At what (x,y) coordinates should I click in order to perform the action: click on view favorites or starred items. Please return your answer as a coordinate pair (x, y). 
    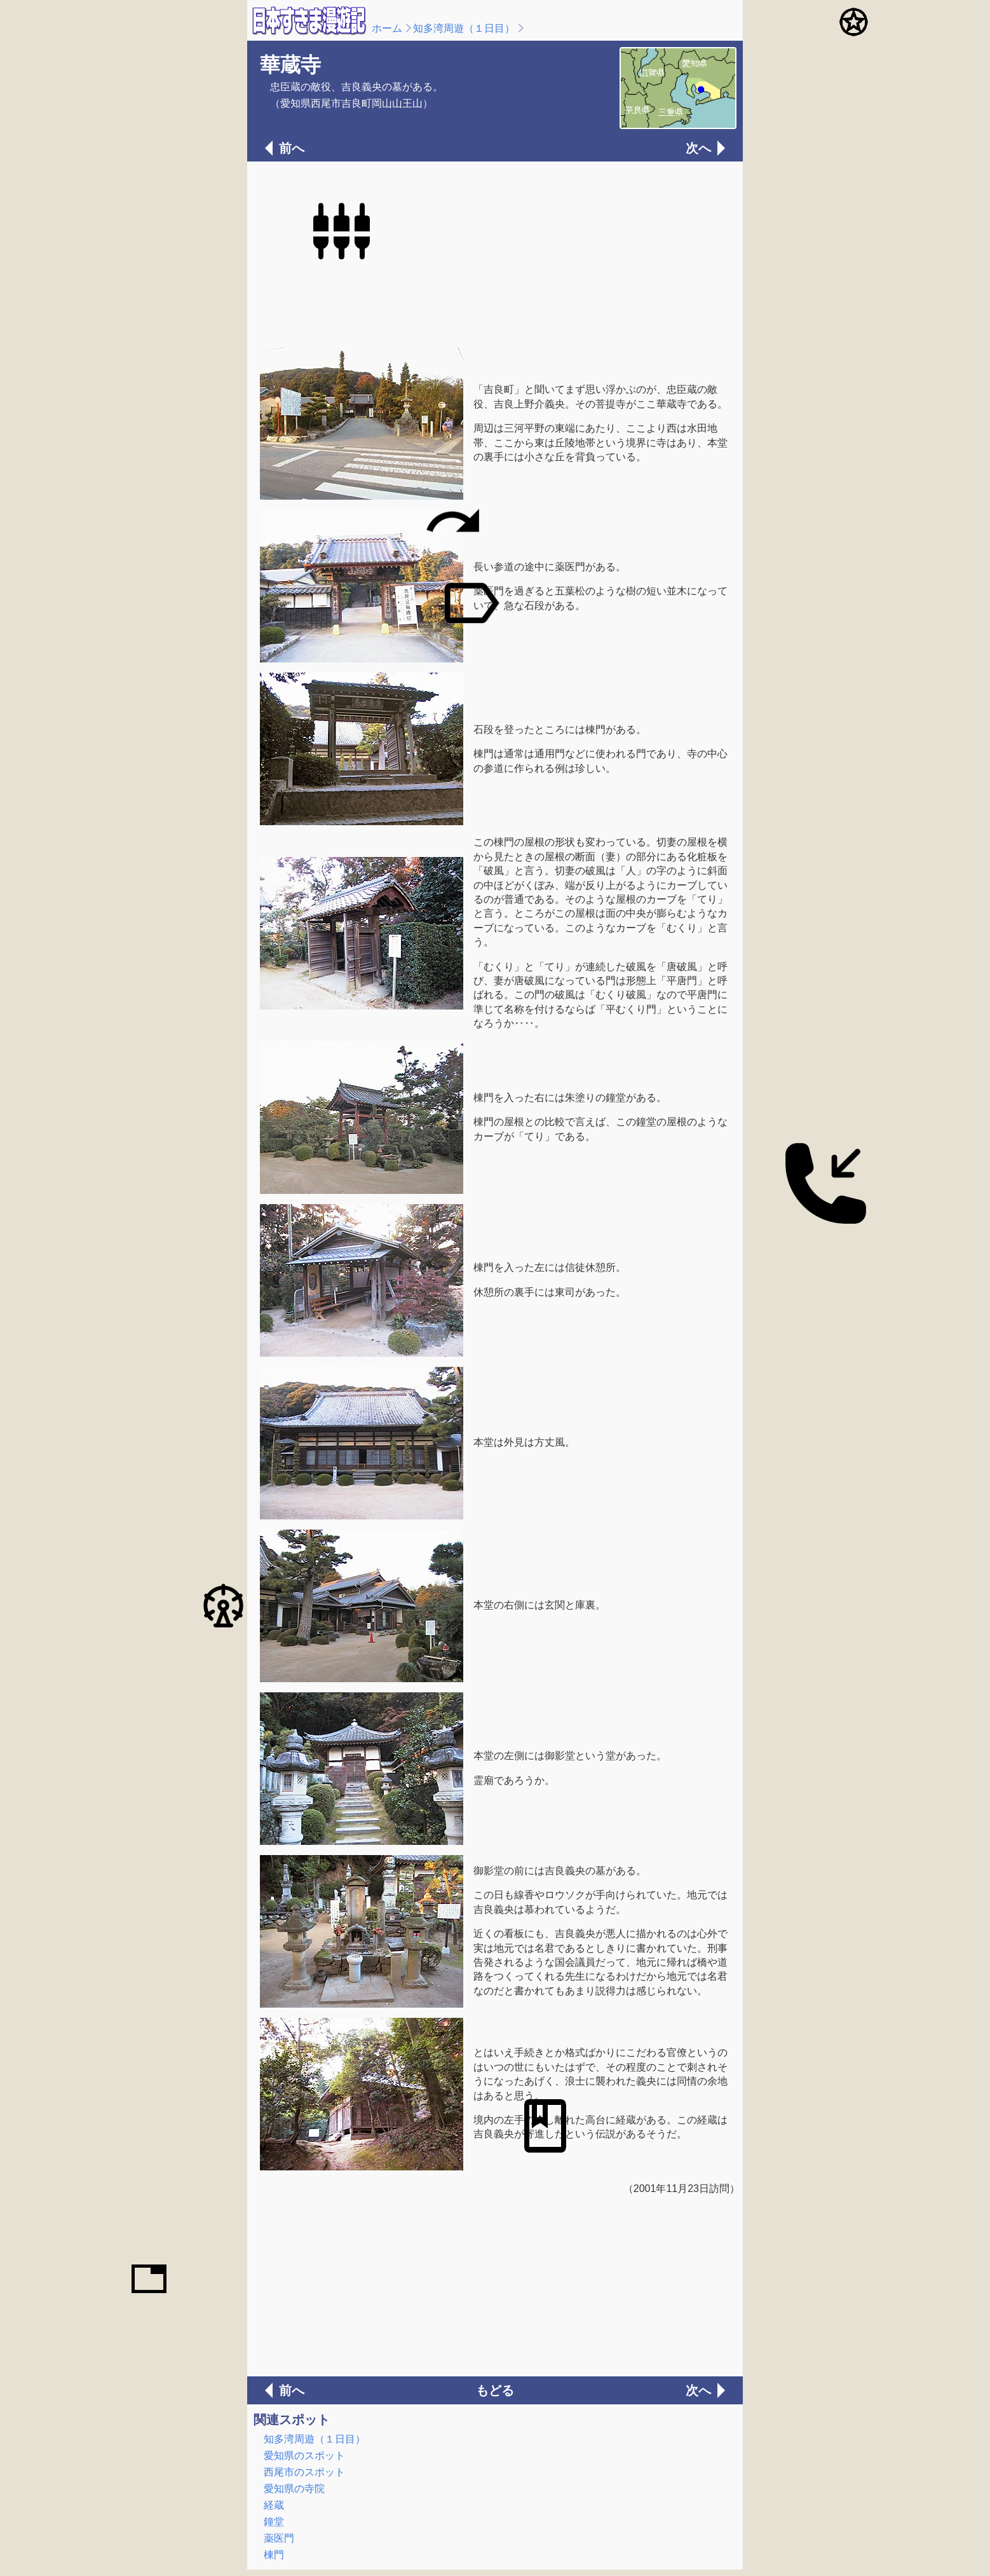
    Looking at the image, I should click on (853, 22).